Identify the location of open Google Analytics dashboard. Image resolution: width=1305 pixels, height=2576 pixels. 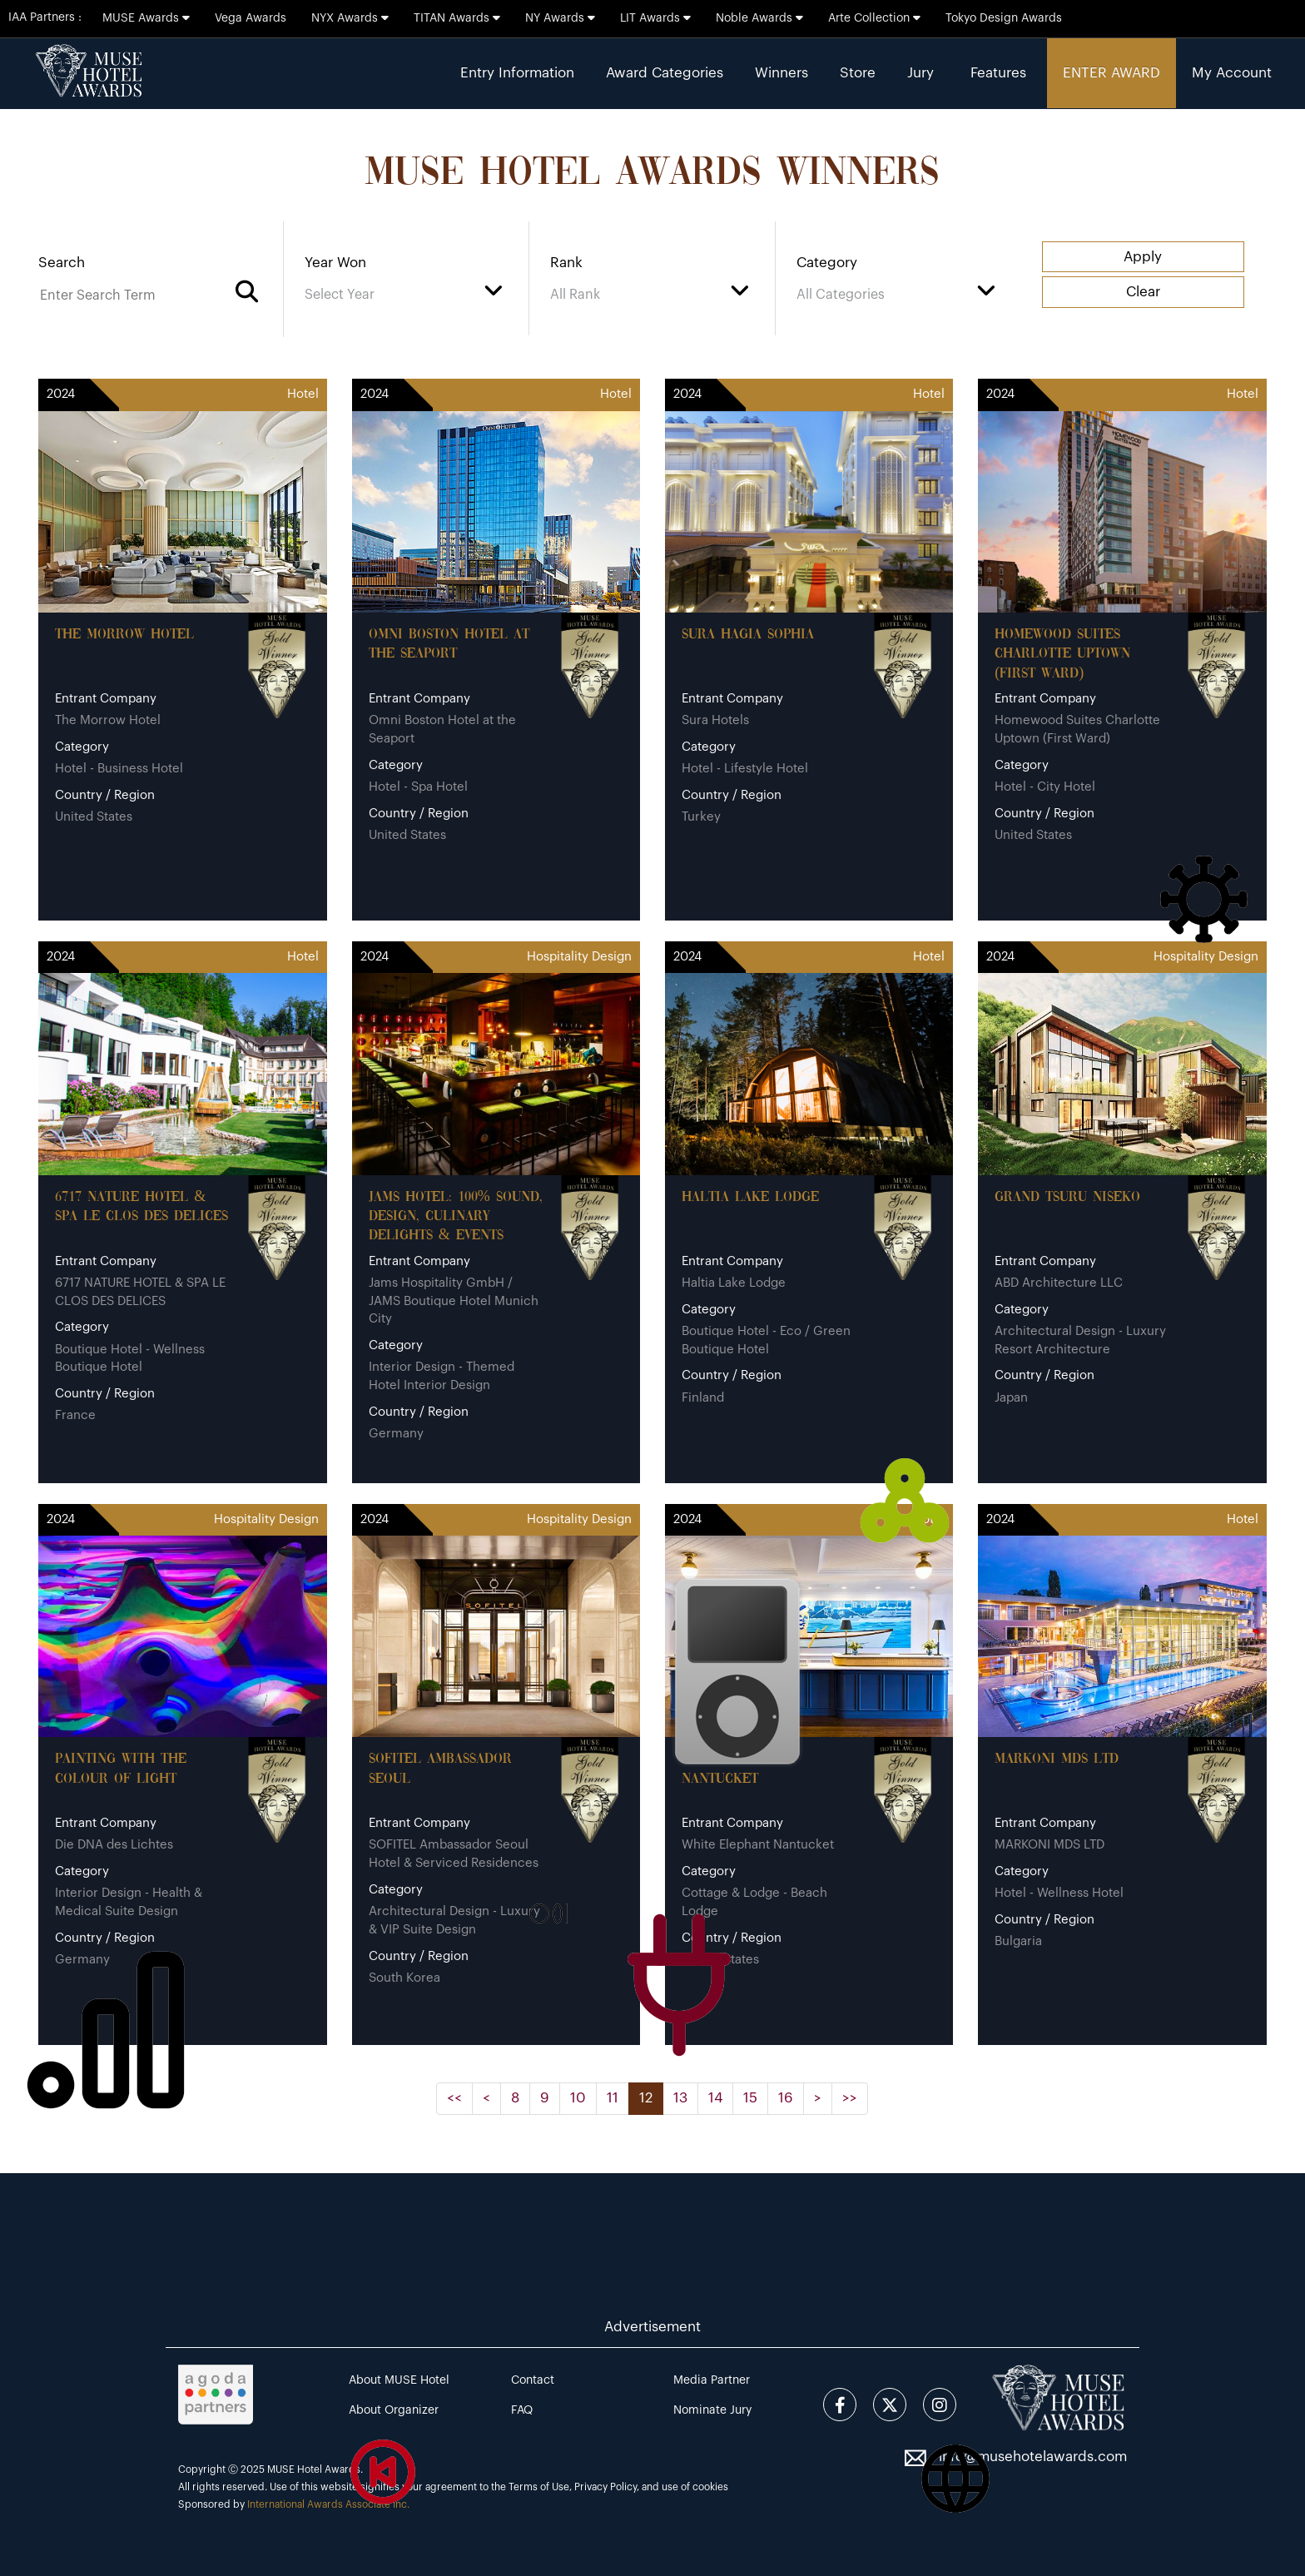
(106, 2030).